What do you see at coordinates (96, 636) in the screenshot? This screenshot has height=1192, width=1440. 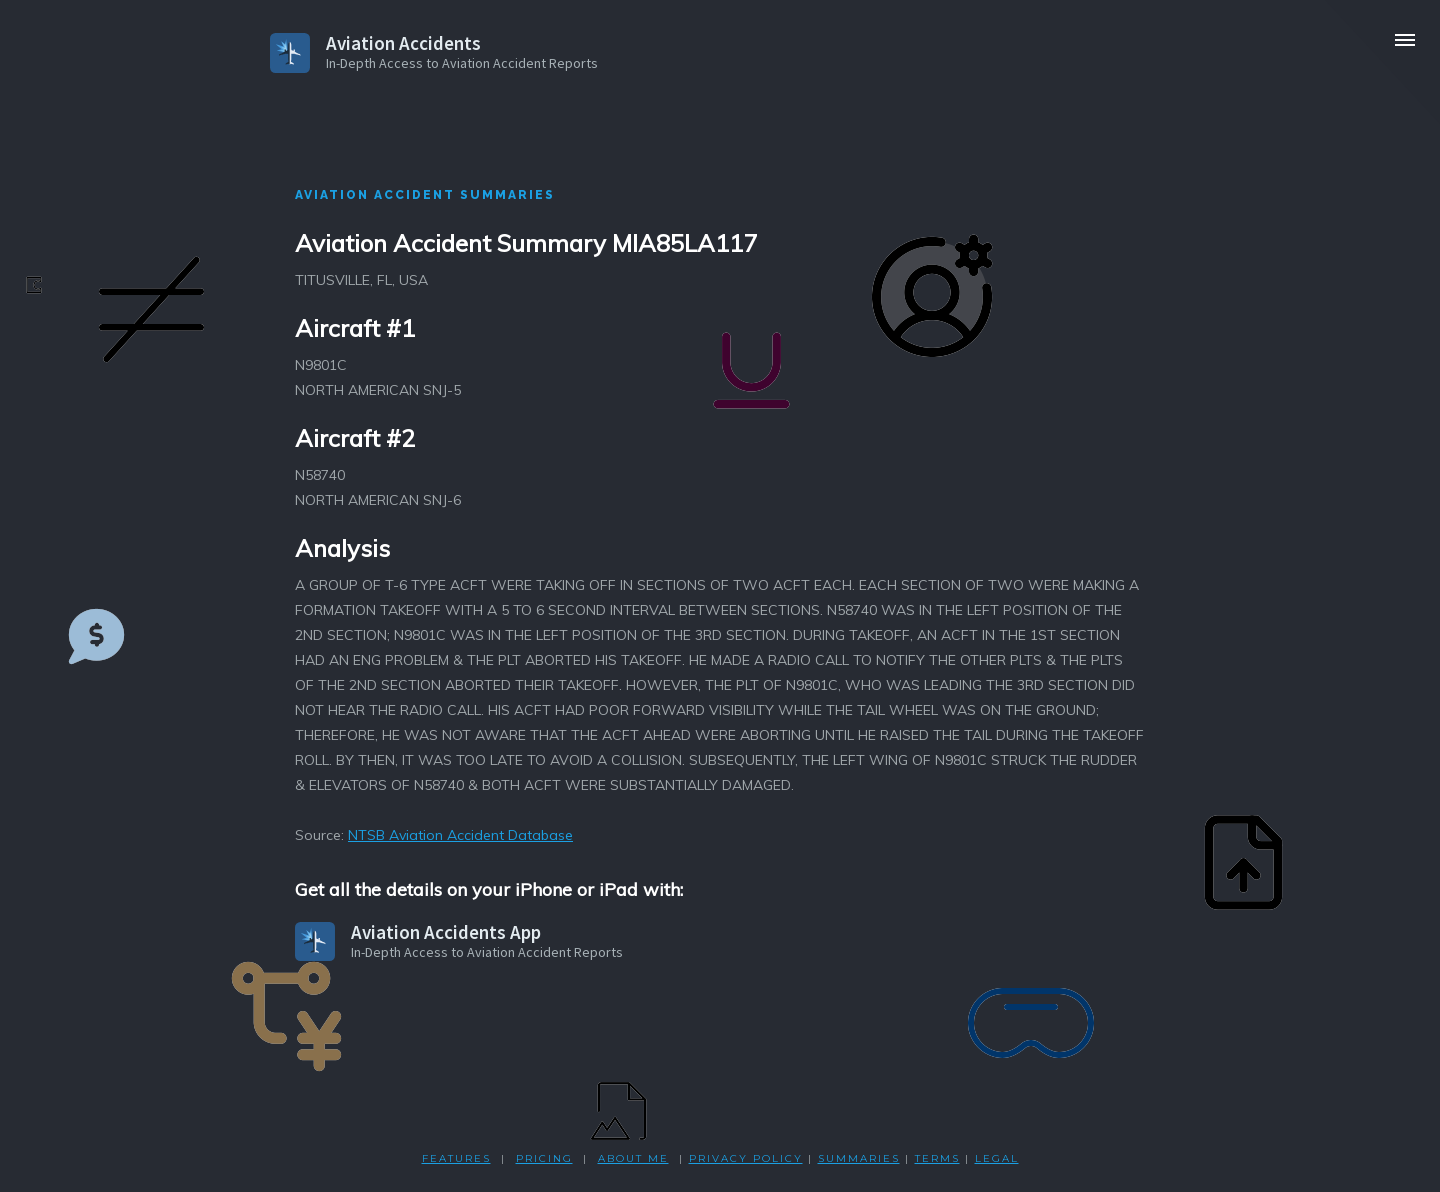 I see `view payment or billing messages` at bounding box center [96, 636].